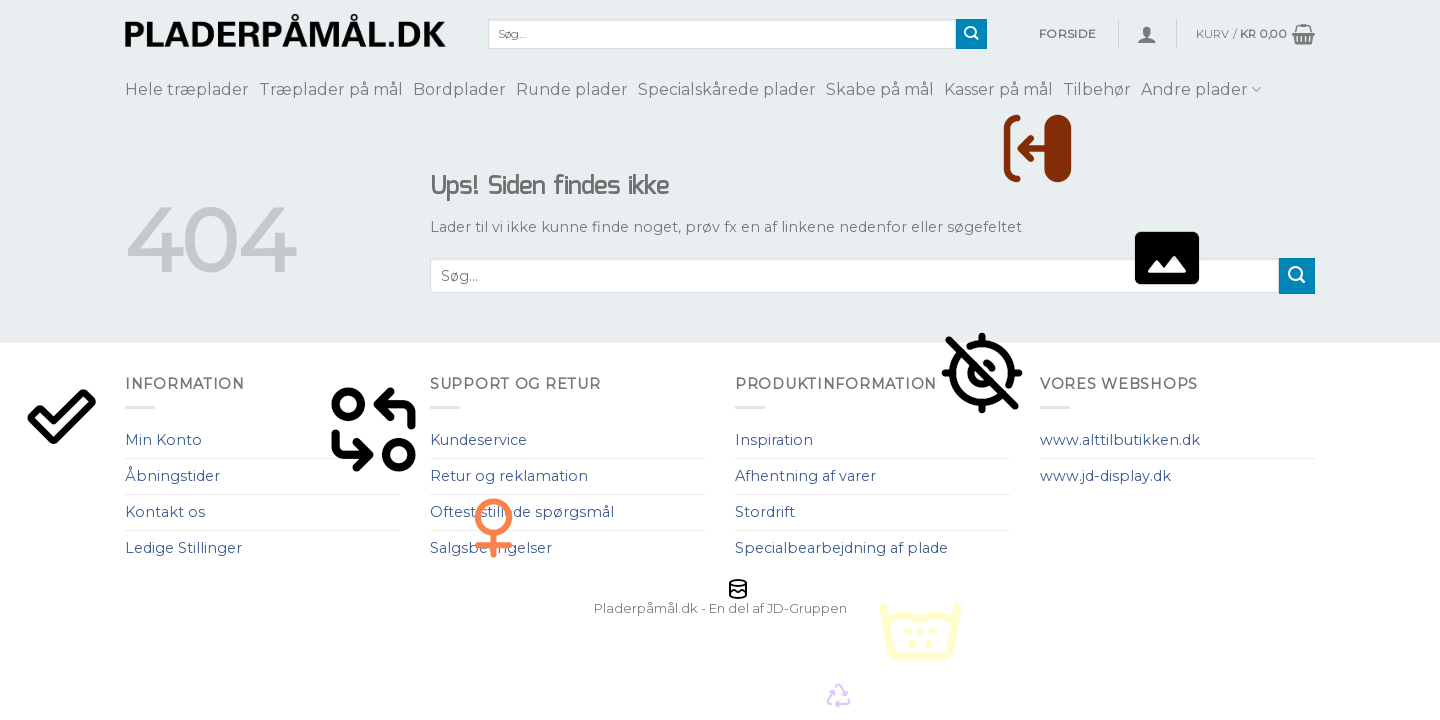  What do you see at coordinates (493, 526) in the screenshot?
I see `select femme gender identity` at bounding box center [493, 526].